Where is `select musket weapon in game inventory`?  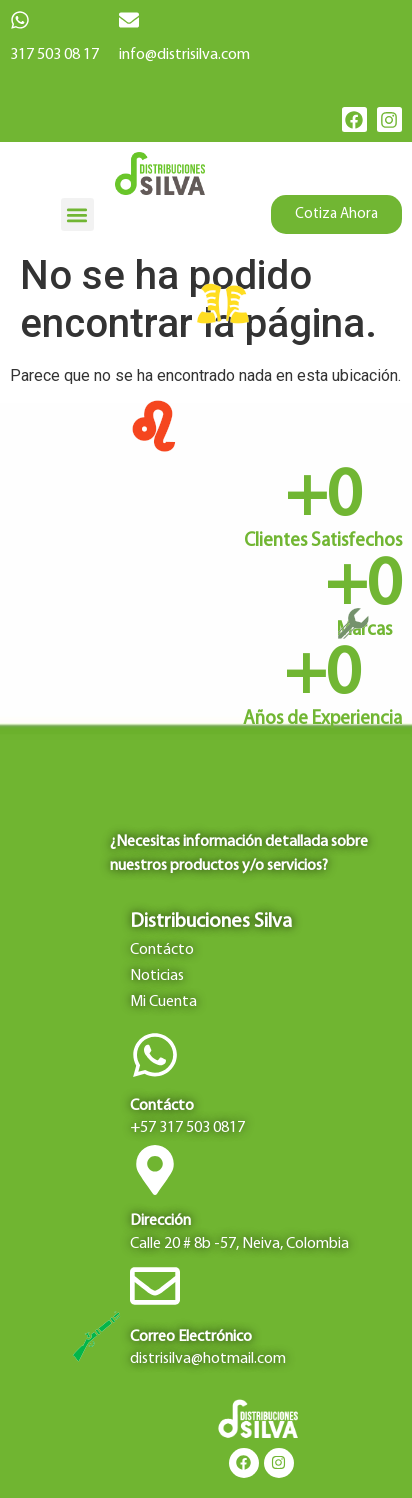 select musket weapon in game inventory is located at coordinates (96, 1336).